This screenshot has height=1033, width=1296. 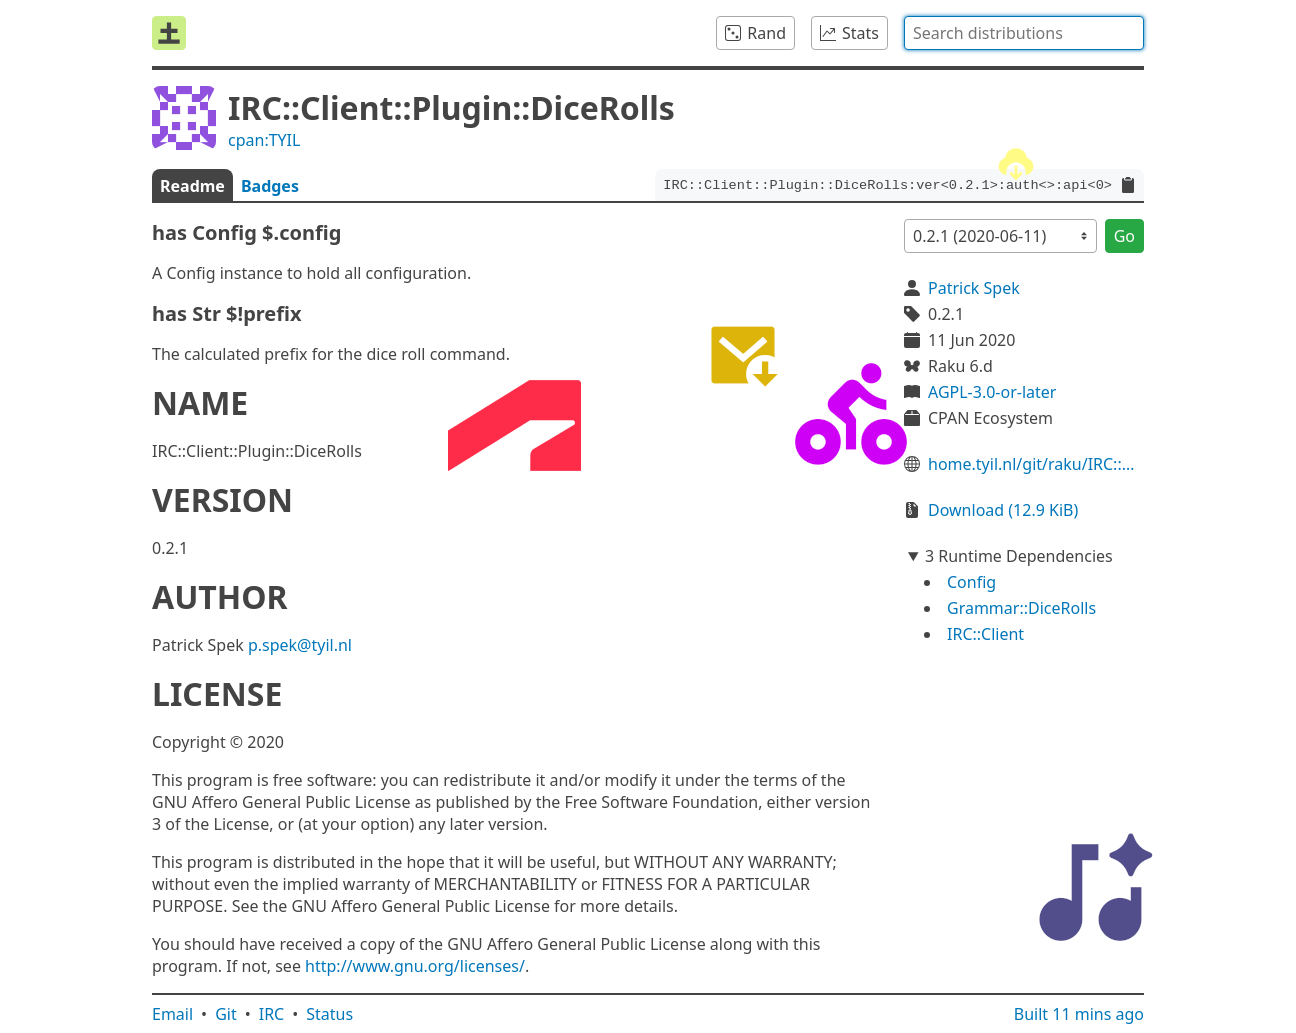 What do you see at coordinates (851, 419) in the screenshot?
I see `view cycling or bike routes` at bounding box center [851, 419].